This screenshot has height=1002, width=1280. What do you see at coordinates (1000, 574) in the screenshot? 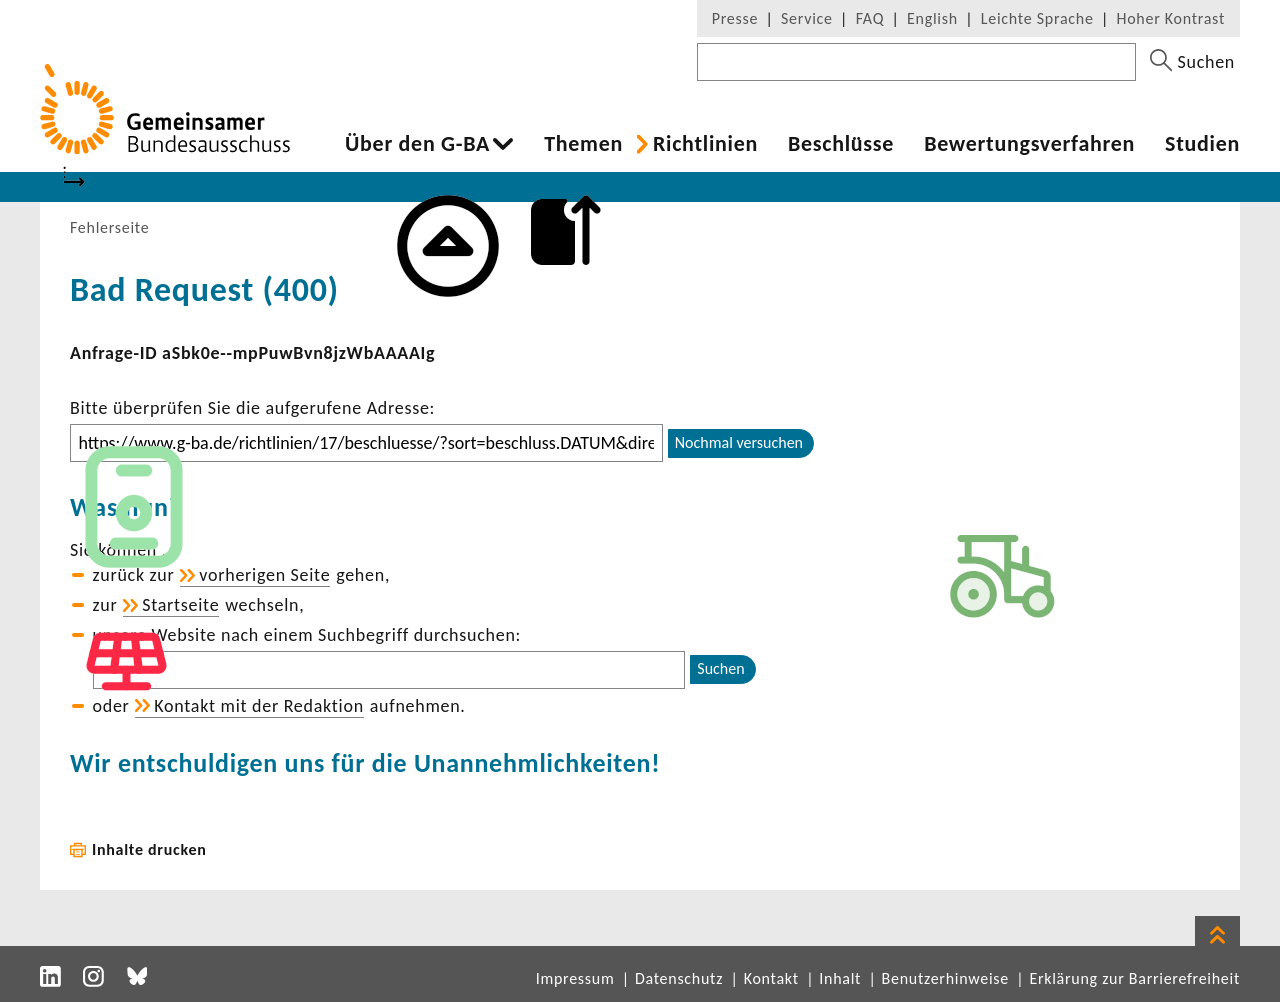
I see `access farming or agricultural features` at bounding box center [1000, 574].